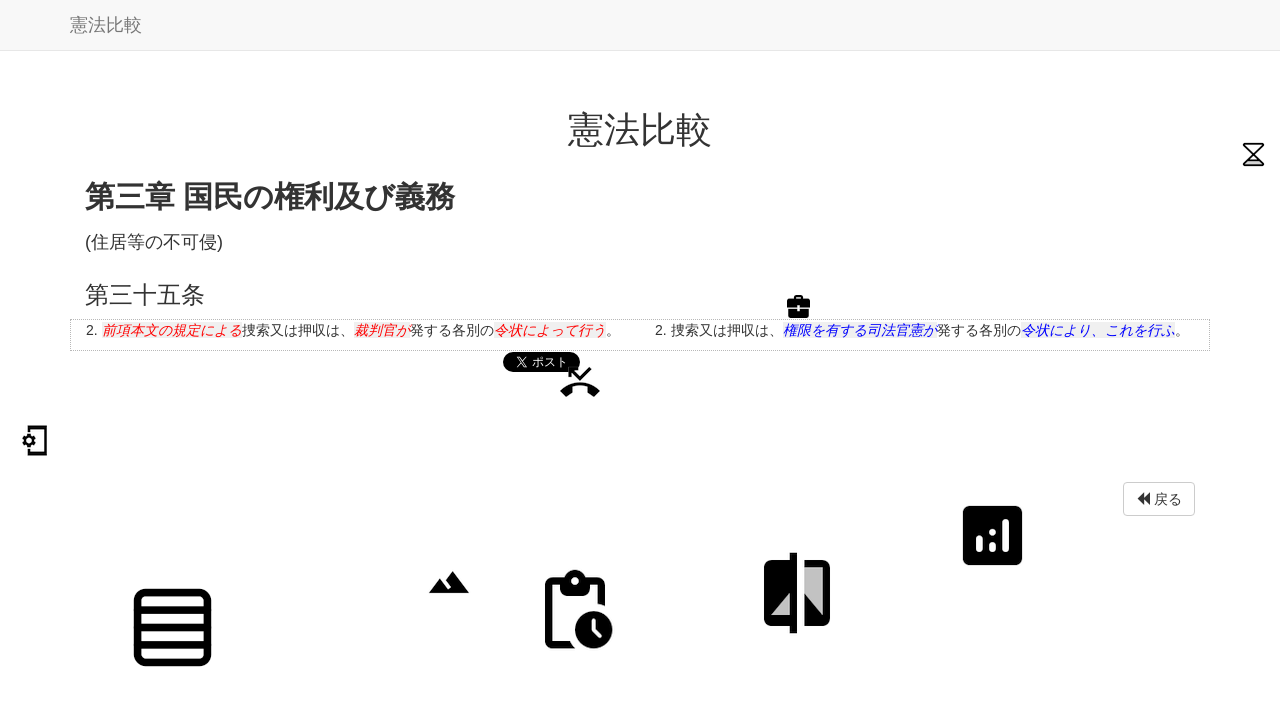 Image resolution: width=1280 pixels, height=720 pixels. Describe the element at coordinates (992, 535) in the screenshot. I see `view analytics and statistics` at that location.